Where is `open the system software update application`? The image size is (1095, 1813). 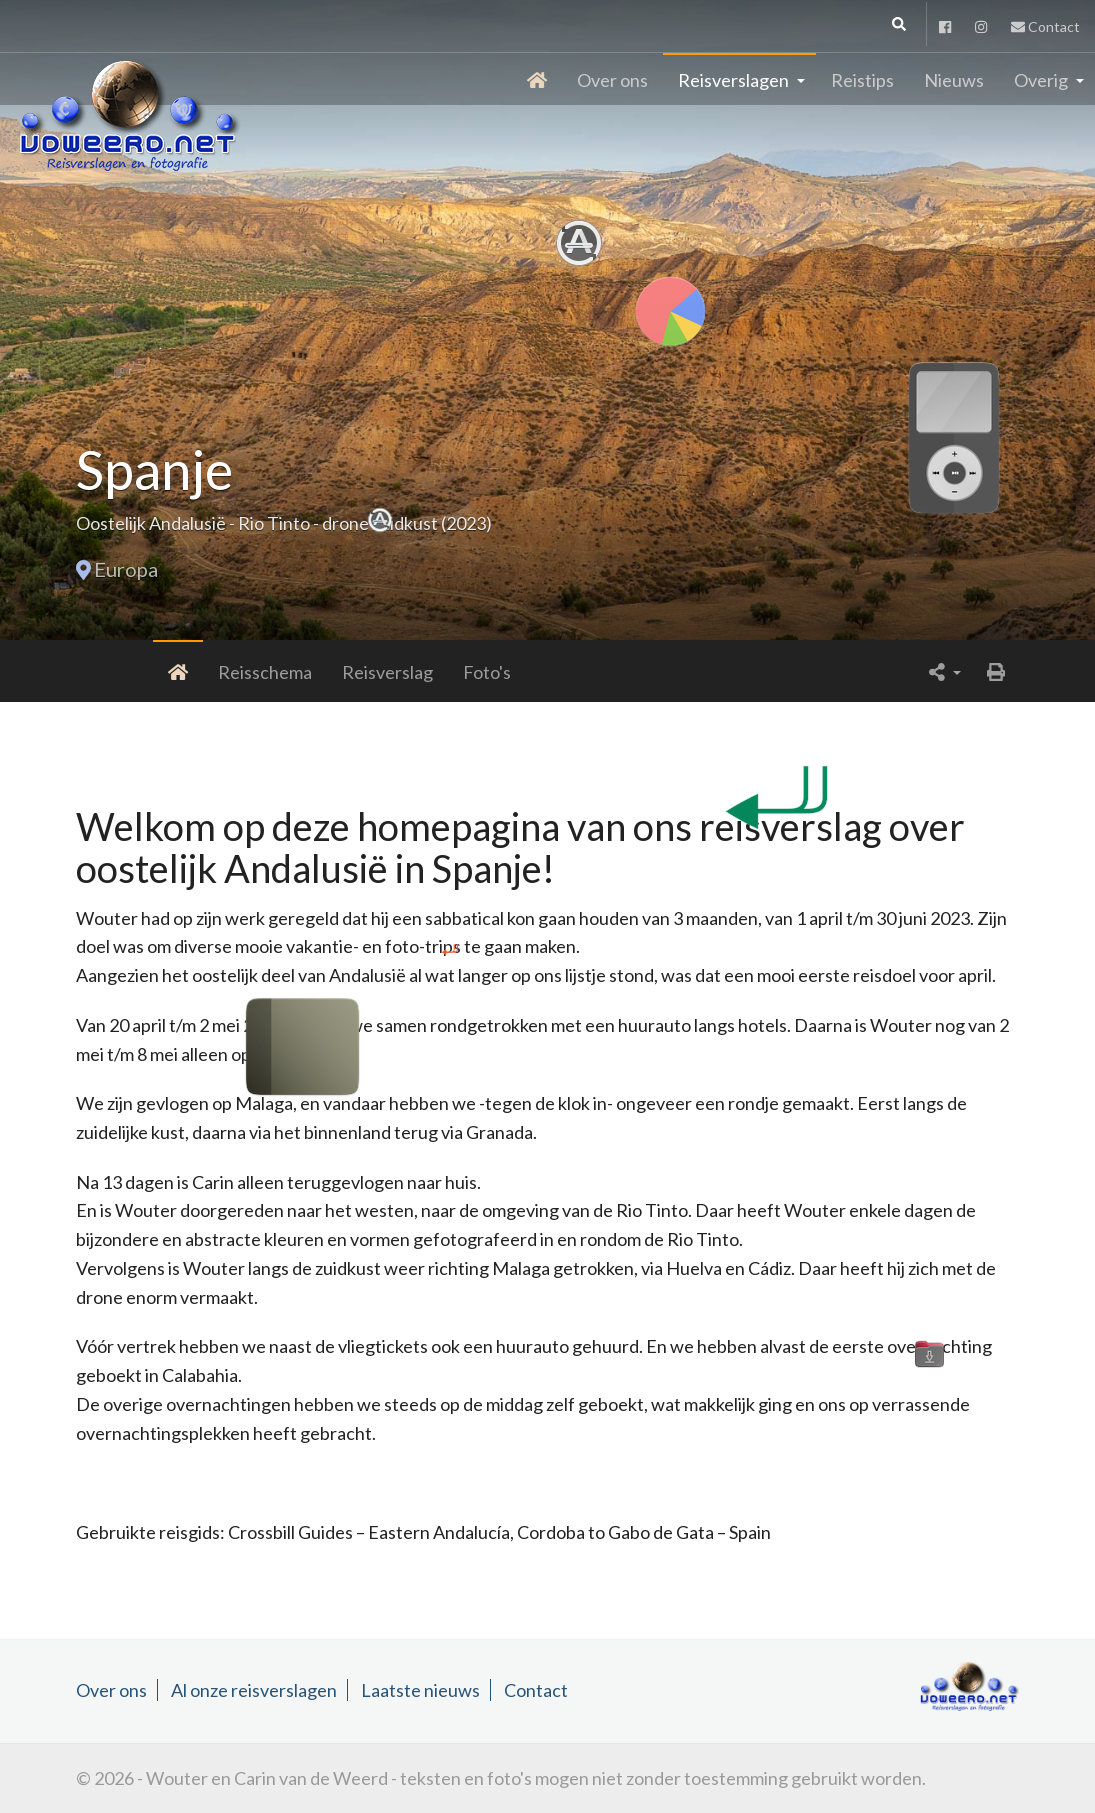 open the system software update application is located at coordinates (579, 243).